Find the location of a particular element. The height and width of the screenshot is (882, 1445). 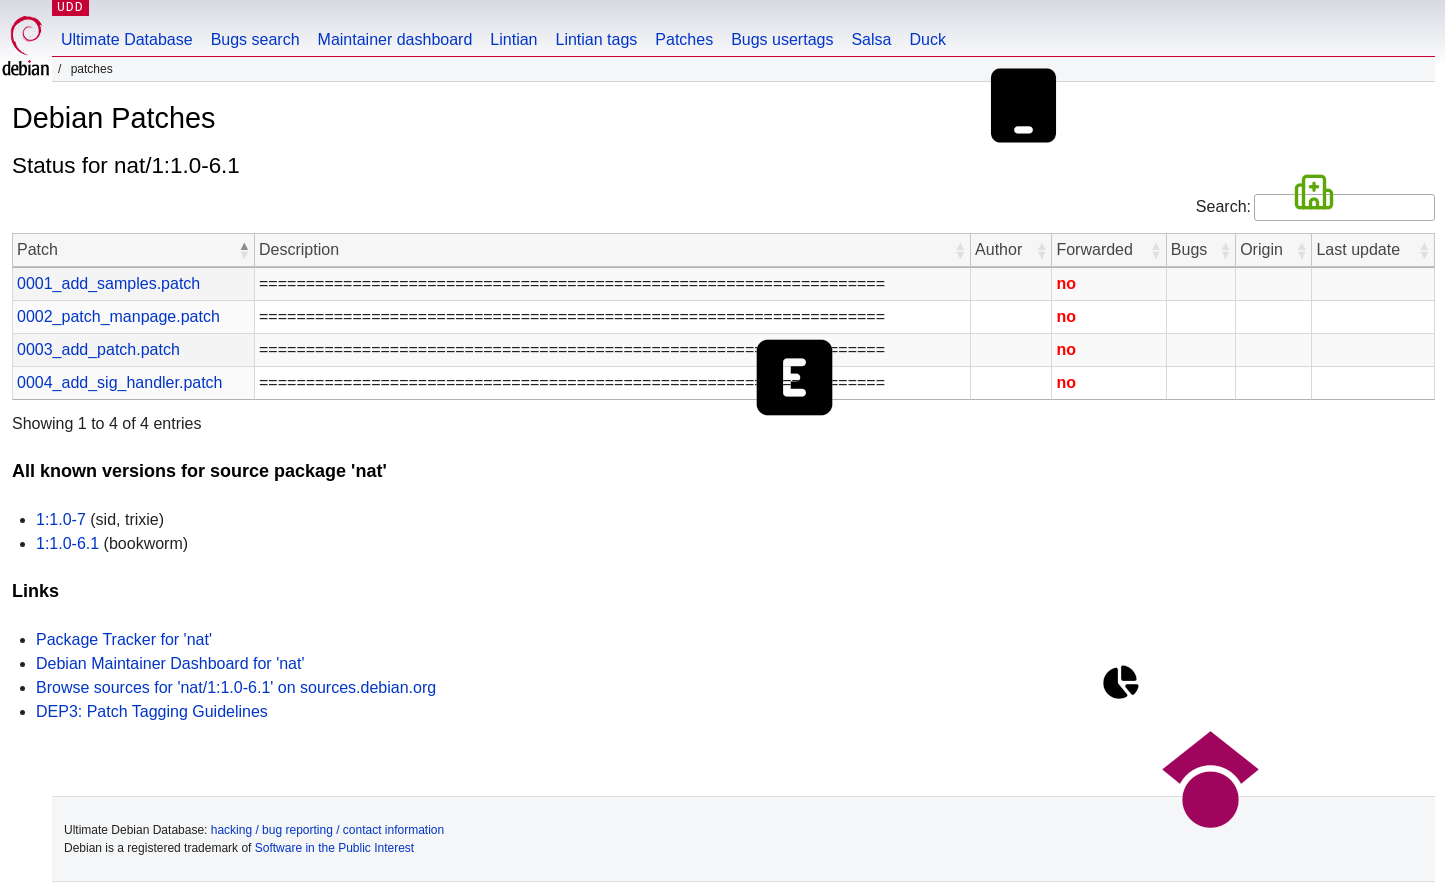

link to google scholar profile is located at coordinates (1210, 779).